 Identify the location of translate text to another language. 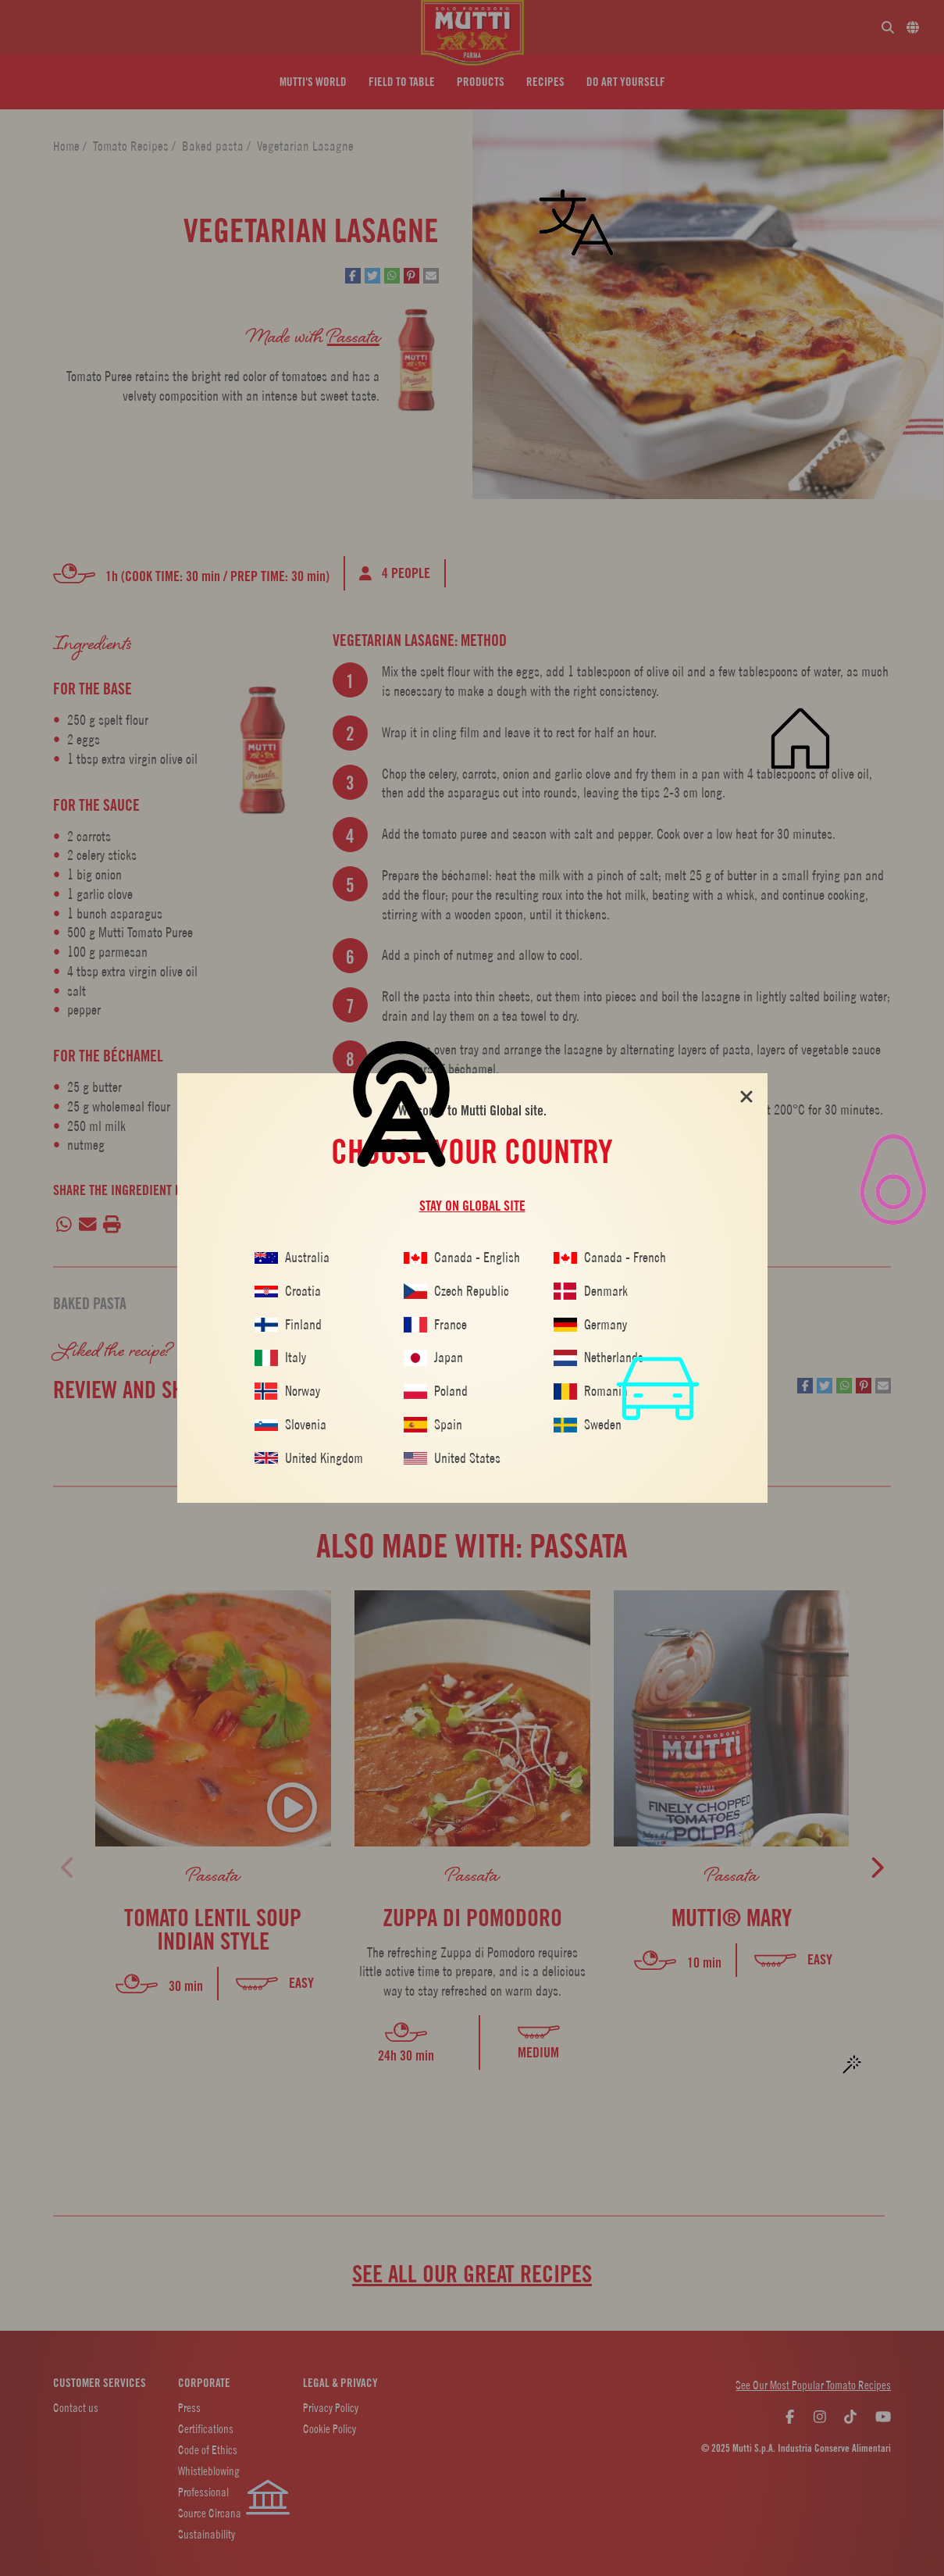
(573, 223).